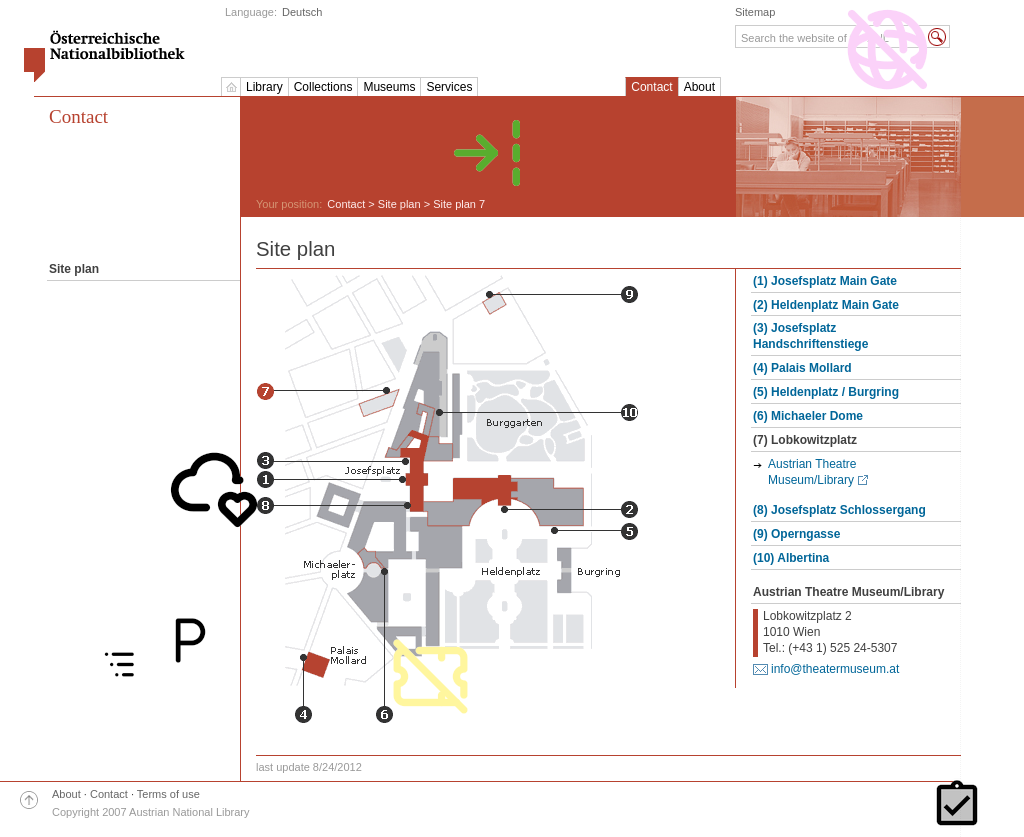  Describe the element at coordinates (887, 49) in the screenshot. I see `360° view unavailable or disabled` at that location.